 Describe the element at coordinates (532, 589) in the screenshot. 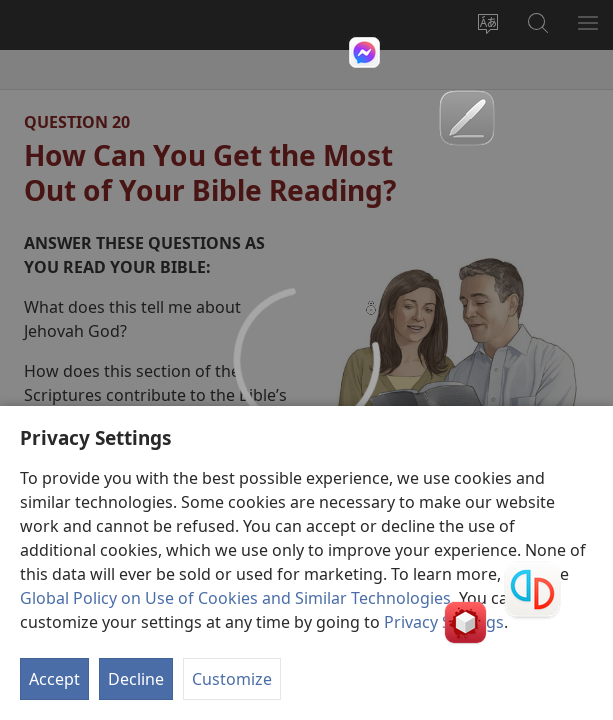

I see `launch yuzu nintendo switch emulator` at that location.